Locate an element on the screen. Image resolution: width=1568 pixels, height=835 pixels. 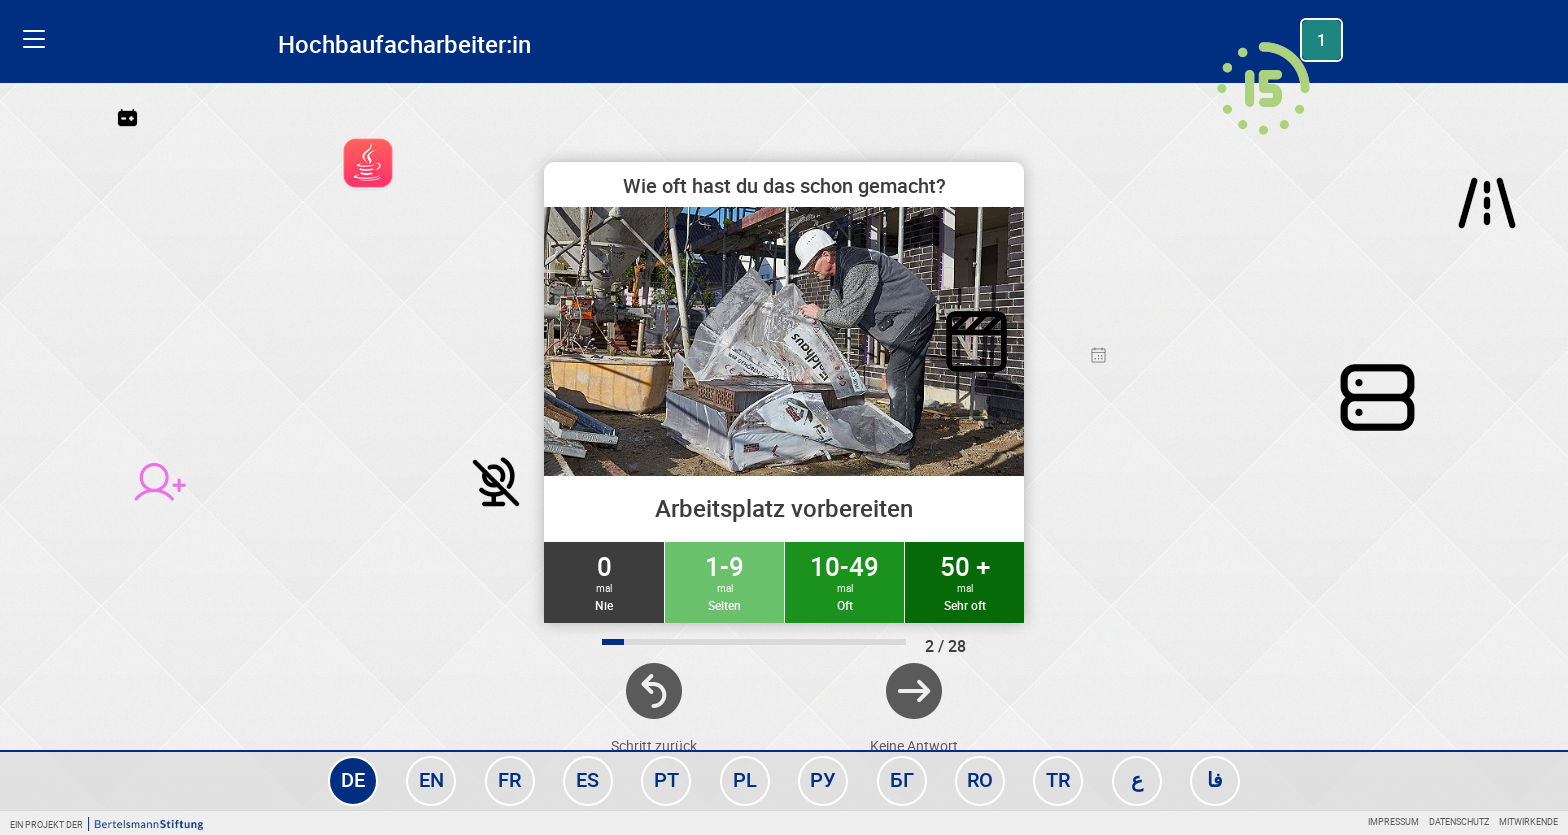
view calendar events is located at coordinates (1098, 355).